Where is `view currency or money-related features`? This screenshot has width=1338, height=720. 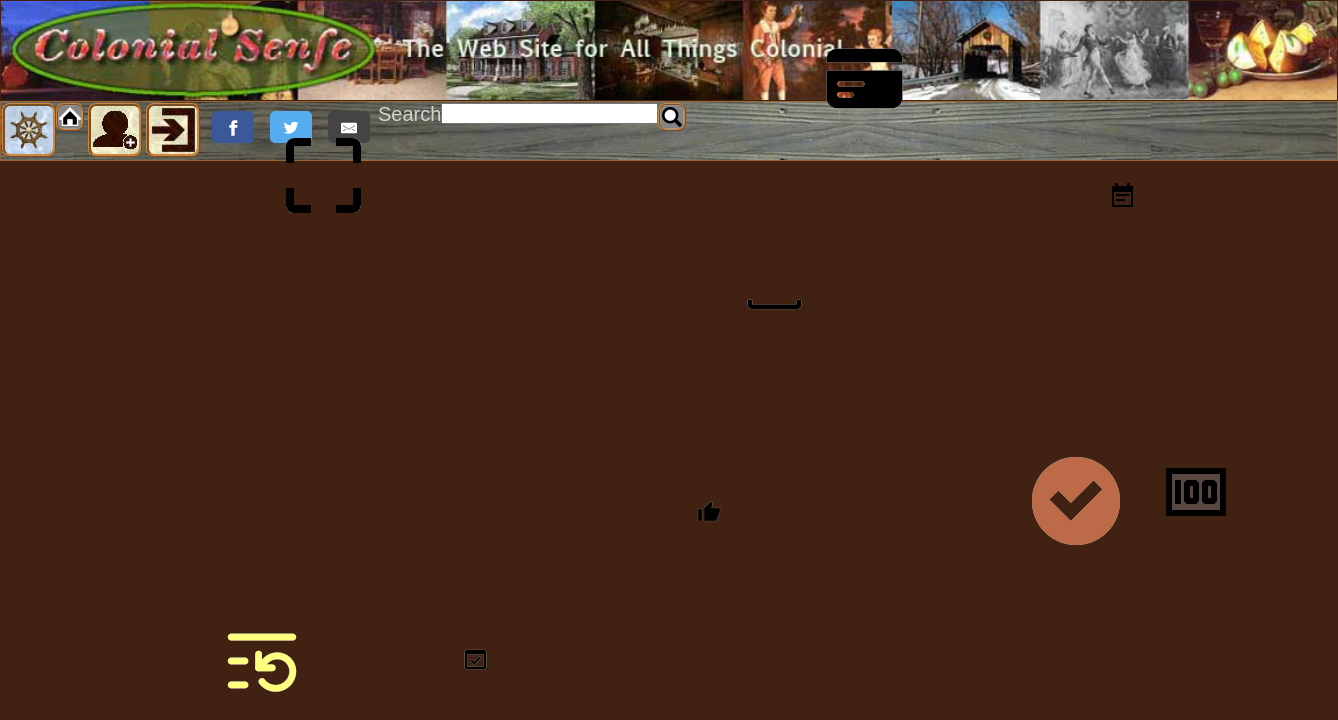
view currency or money-related features is located at coordinates (1196, 492).